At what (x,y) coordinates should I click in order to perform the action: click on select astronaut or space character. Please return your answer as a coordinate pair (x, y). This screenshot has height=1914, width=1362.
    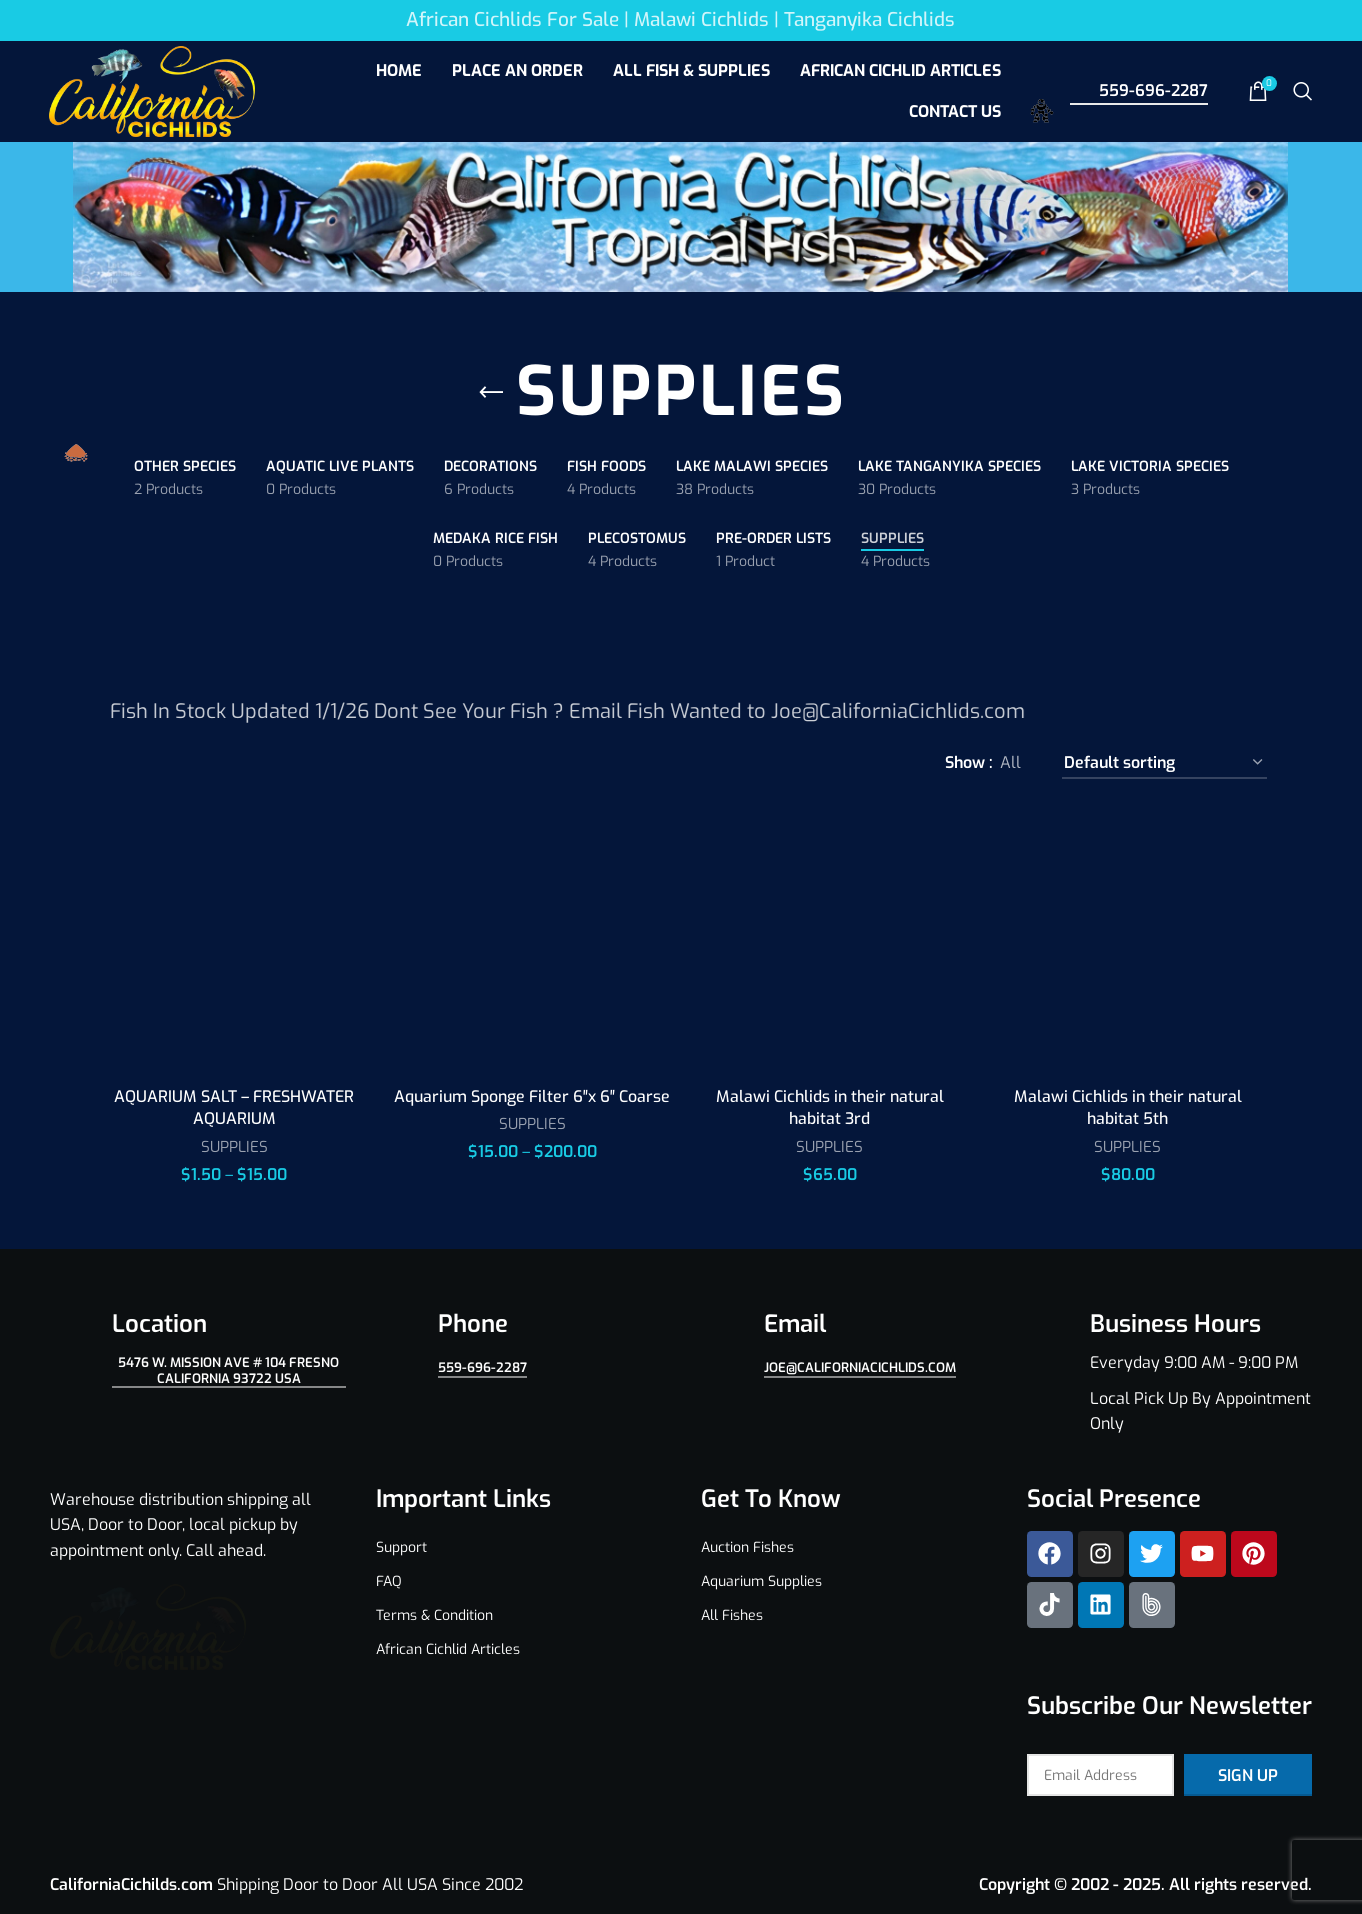
    Looking at the image, I should click on (1041, 110).